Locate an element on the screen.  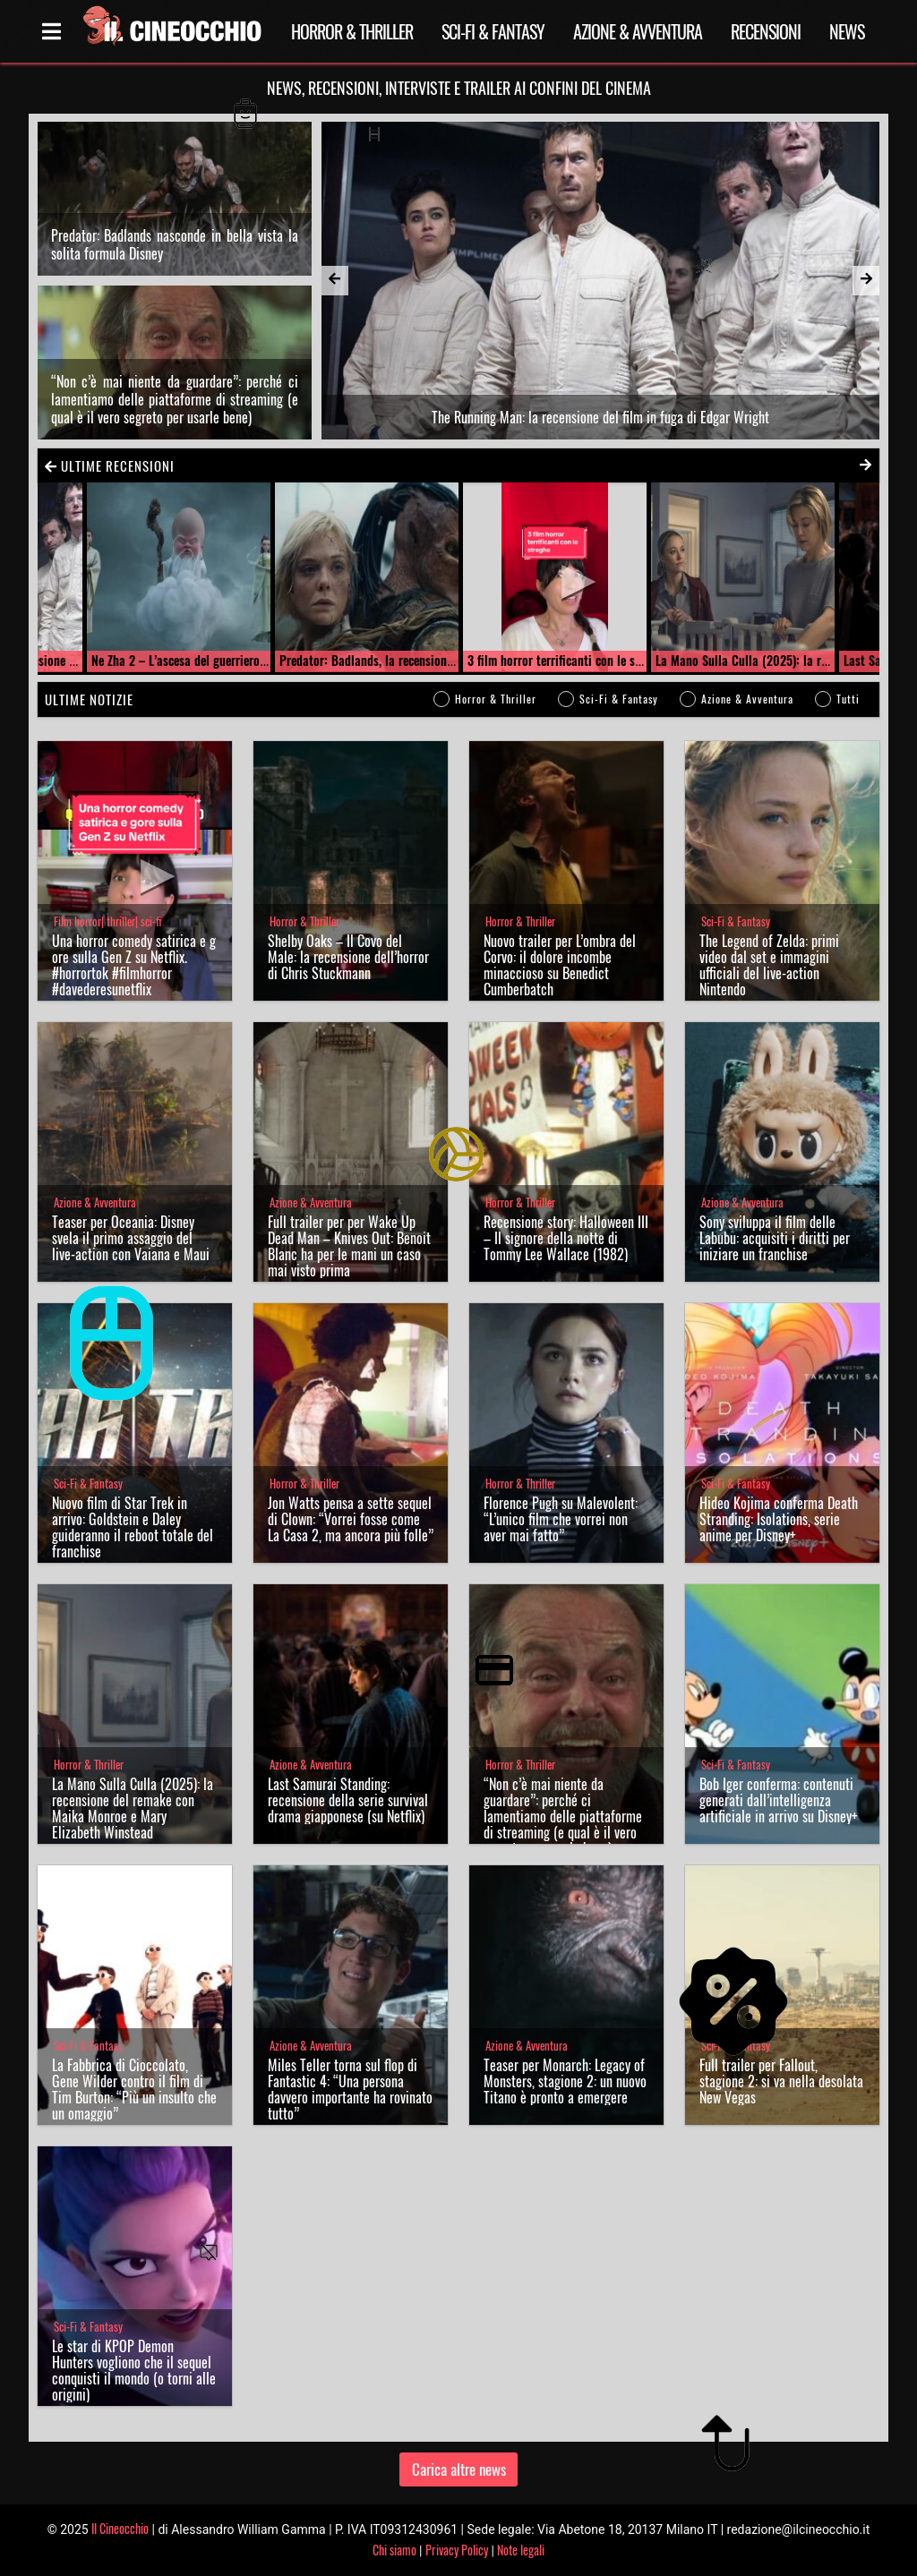
access step-by-step instructions or tutorials is located at coordinates (374, 134).